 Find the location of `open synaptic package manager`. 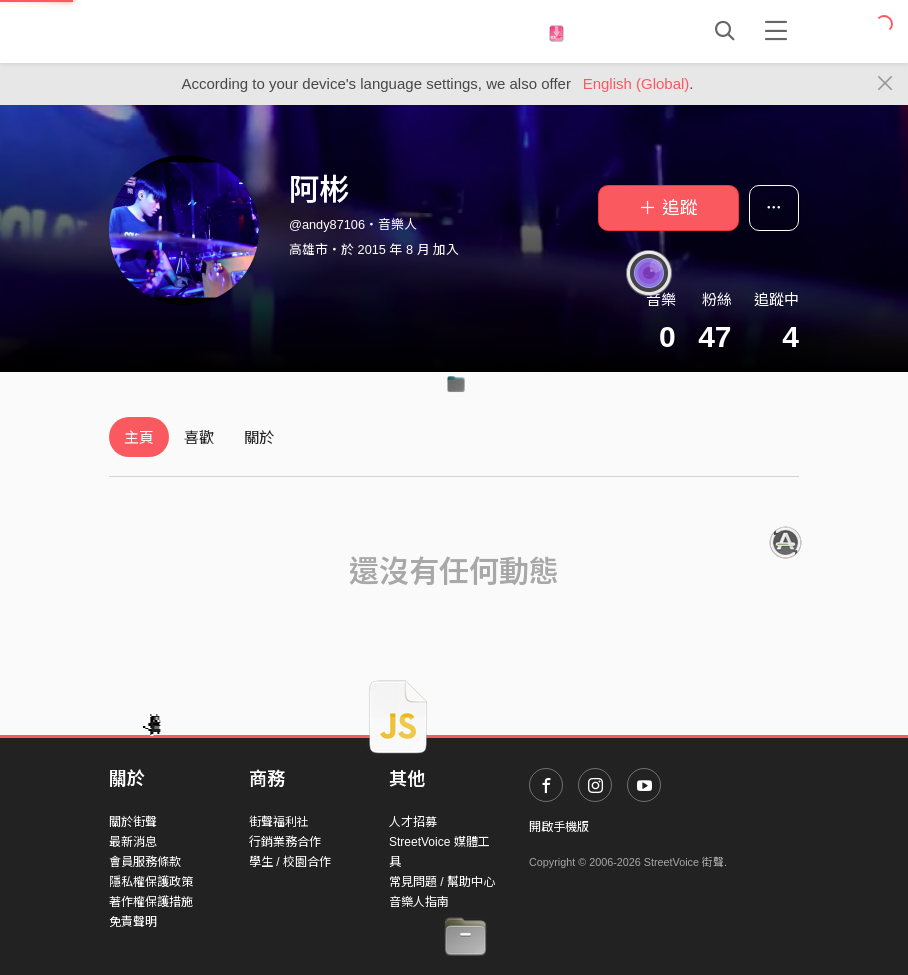

open synaptic package manager is located at coordinates (556, 33).